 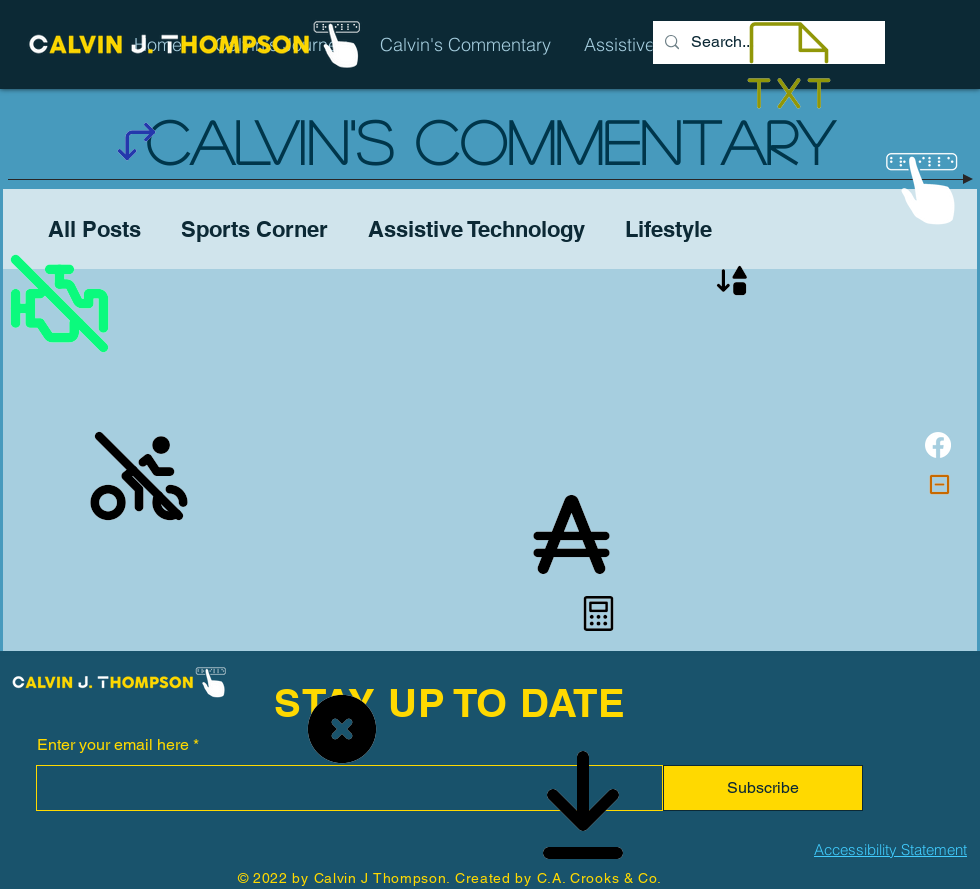 I want to click on open the calculator app, so click(x=598, y=613).